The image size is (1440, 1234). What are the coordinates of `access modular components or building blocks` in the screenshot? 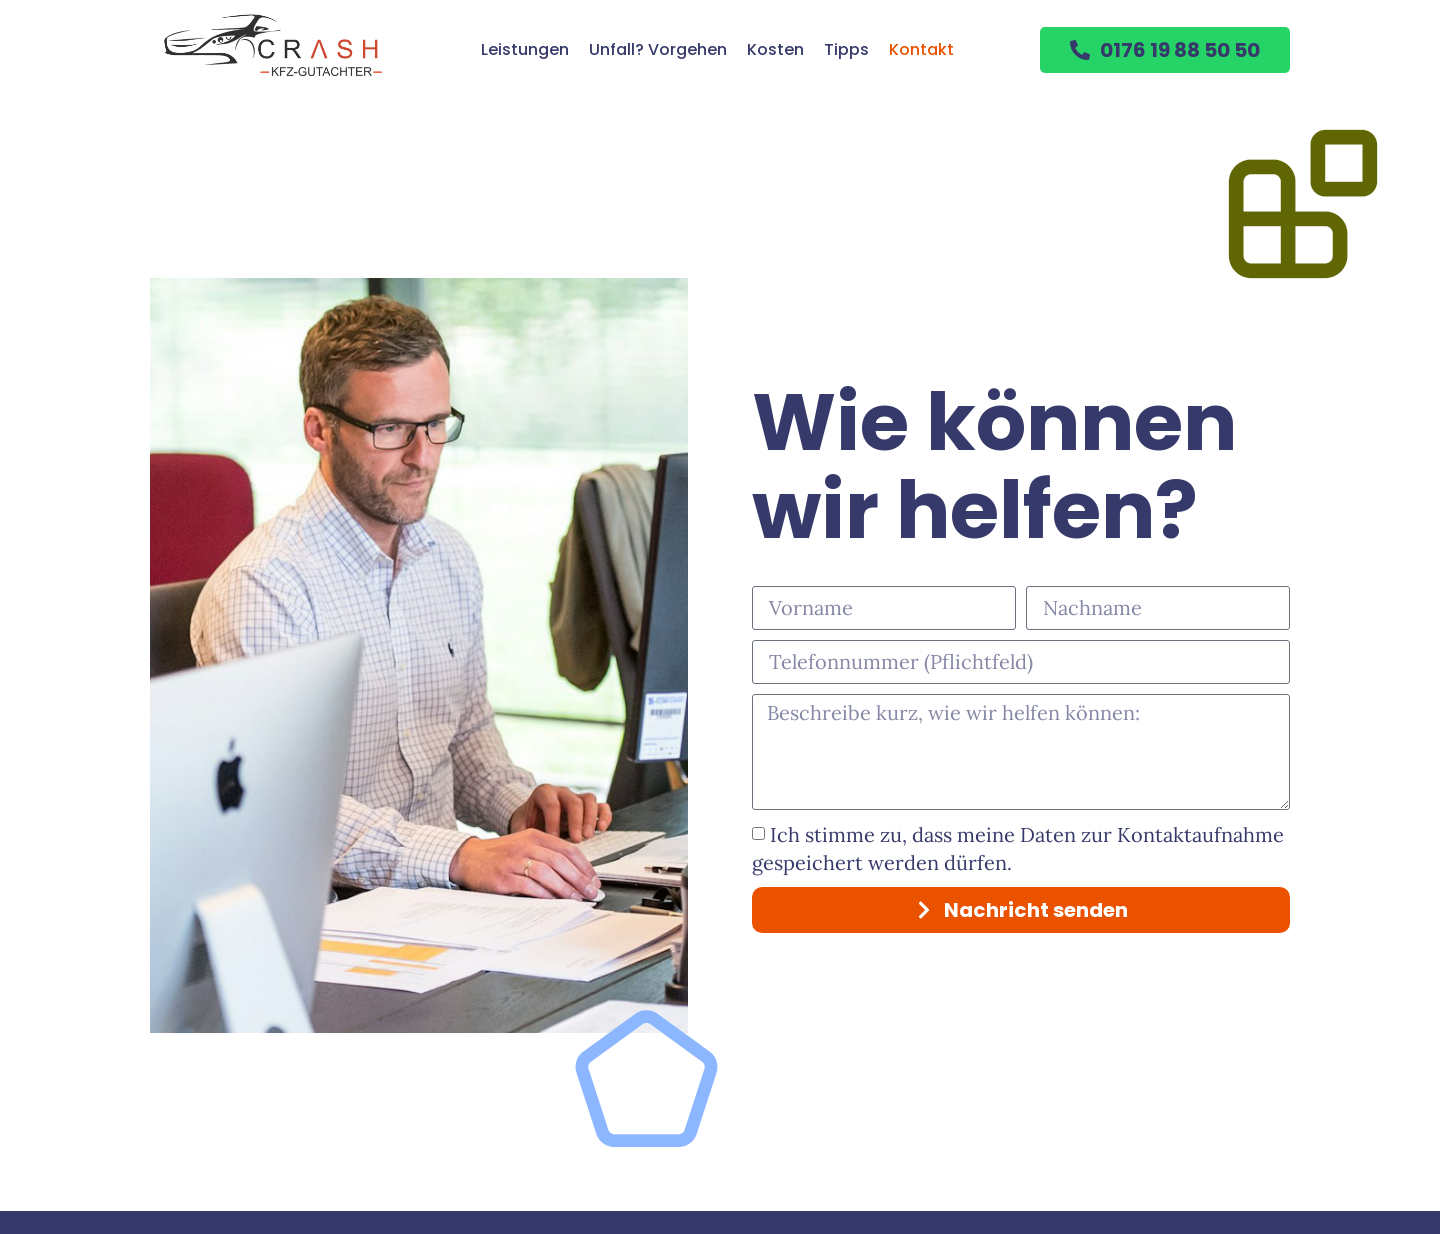 It's located at (1303, 204).